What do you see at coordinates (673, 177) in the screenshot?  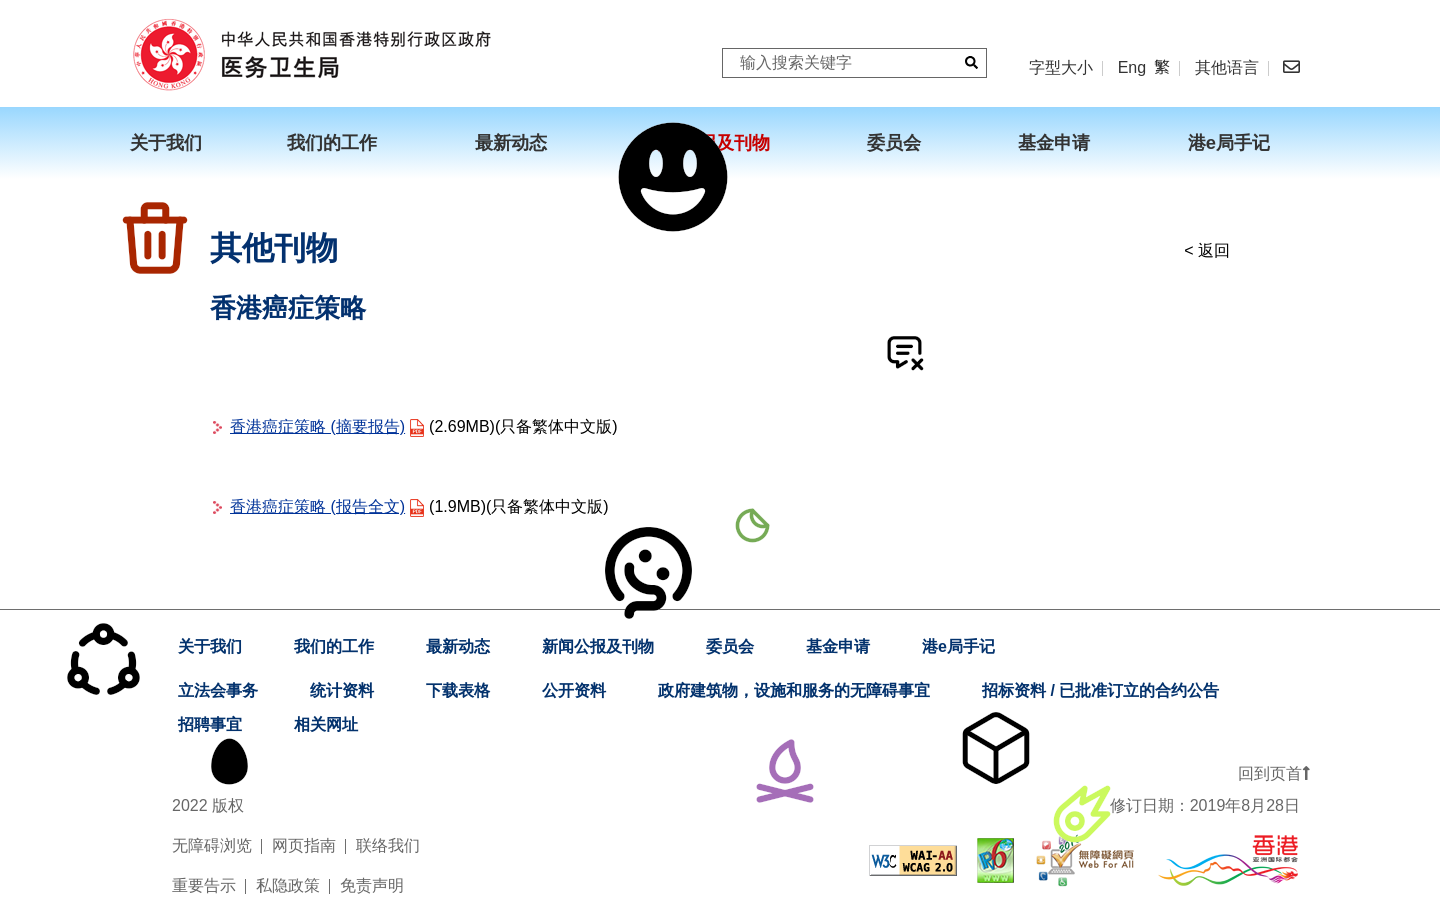 I see `react to a message with a happy emoji` at bounding box center [673, 177].